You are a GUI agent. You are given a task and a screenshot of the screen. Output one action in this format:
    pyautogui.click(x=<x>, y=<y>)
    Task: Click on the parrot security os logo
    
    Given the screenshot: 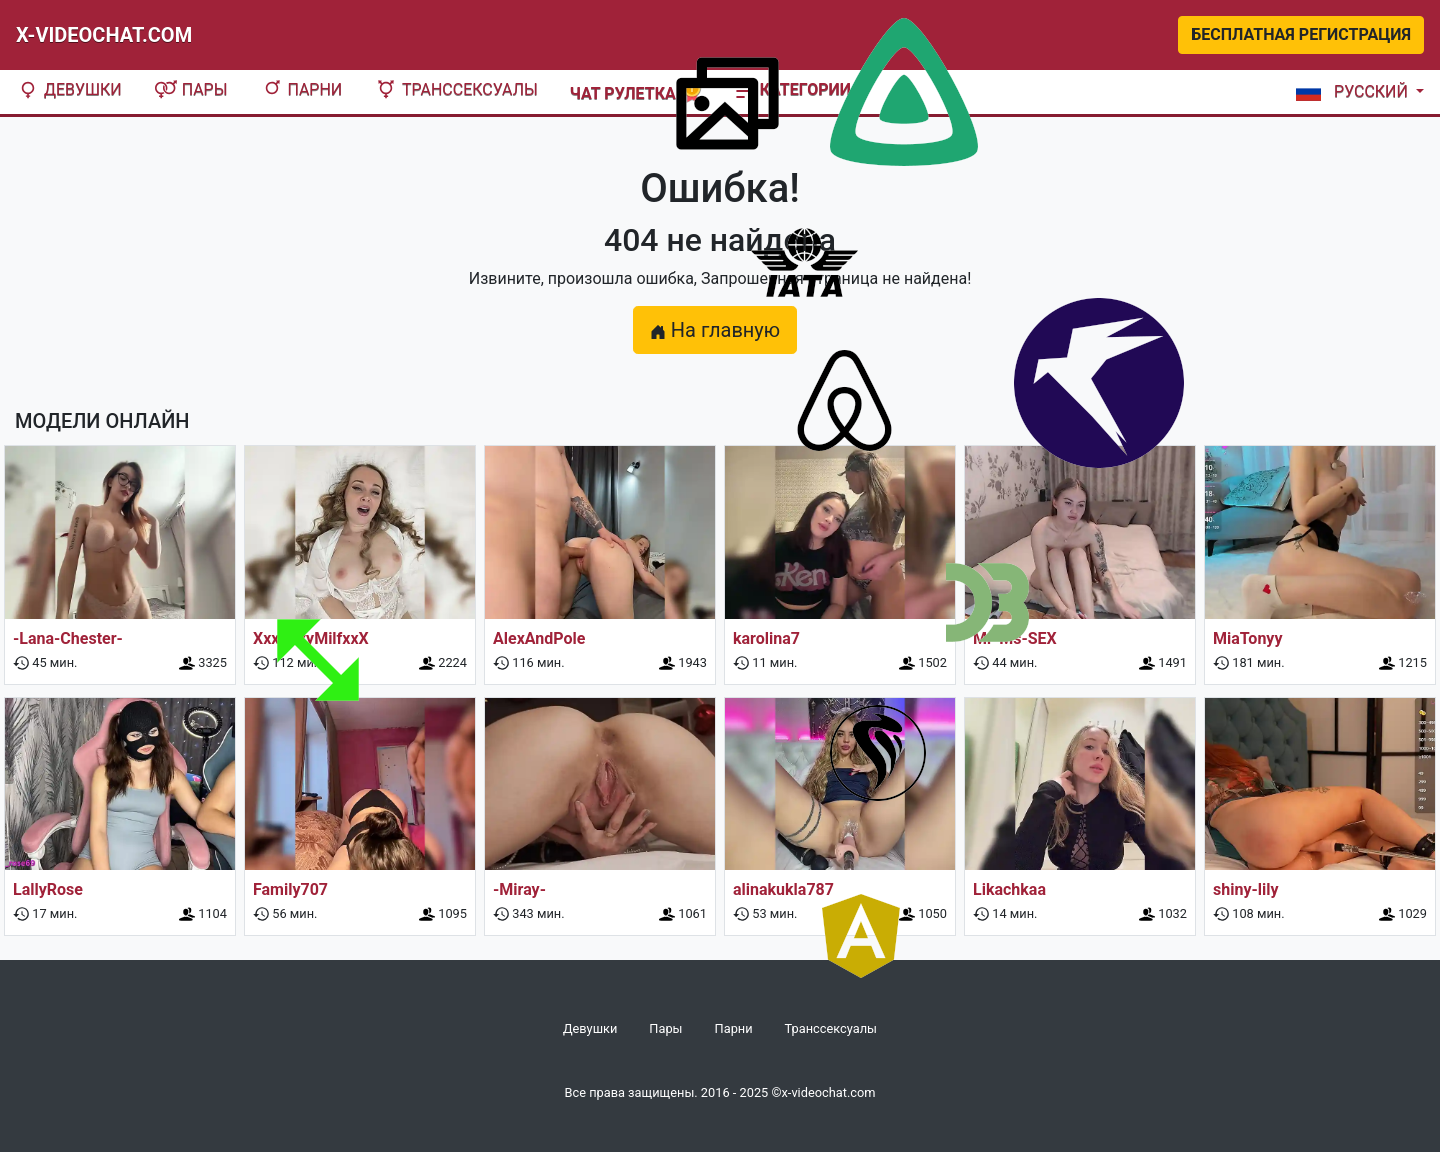 What is the action you would take?
    pyautogui.click(x=1099, y=383)
    